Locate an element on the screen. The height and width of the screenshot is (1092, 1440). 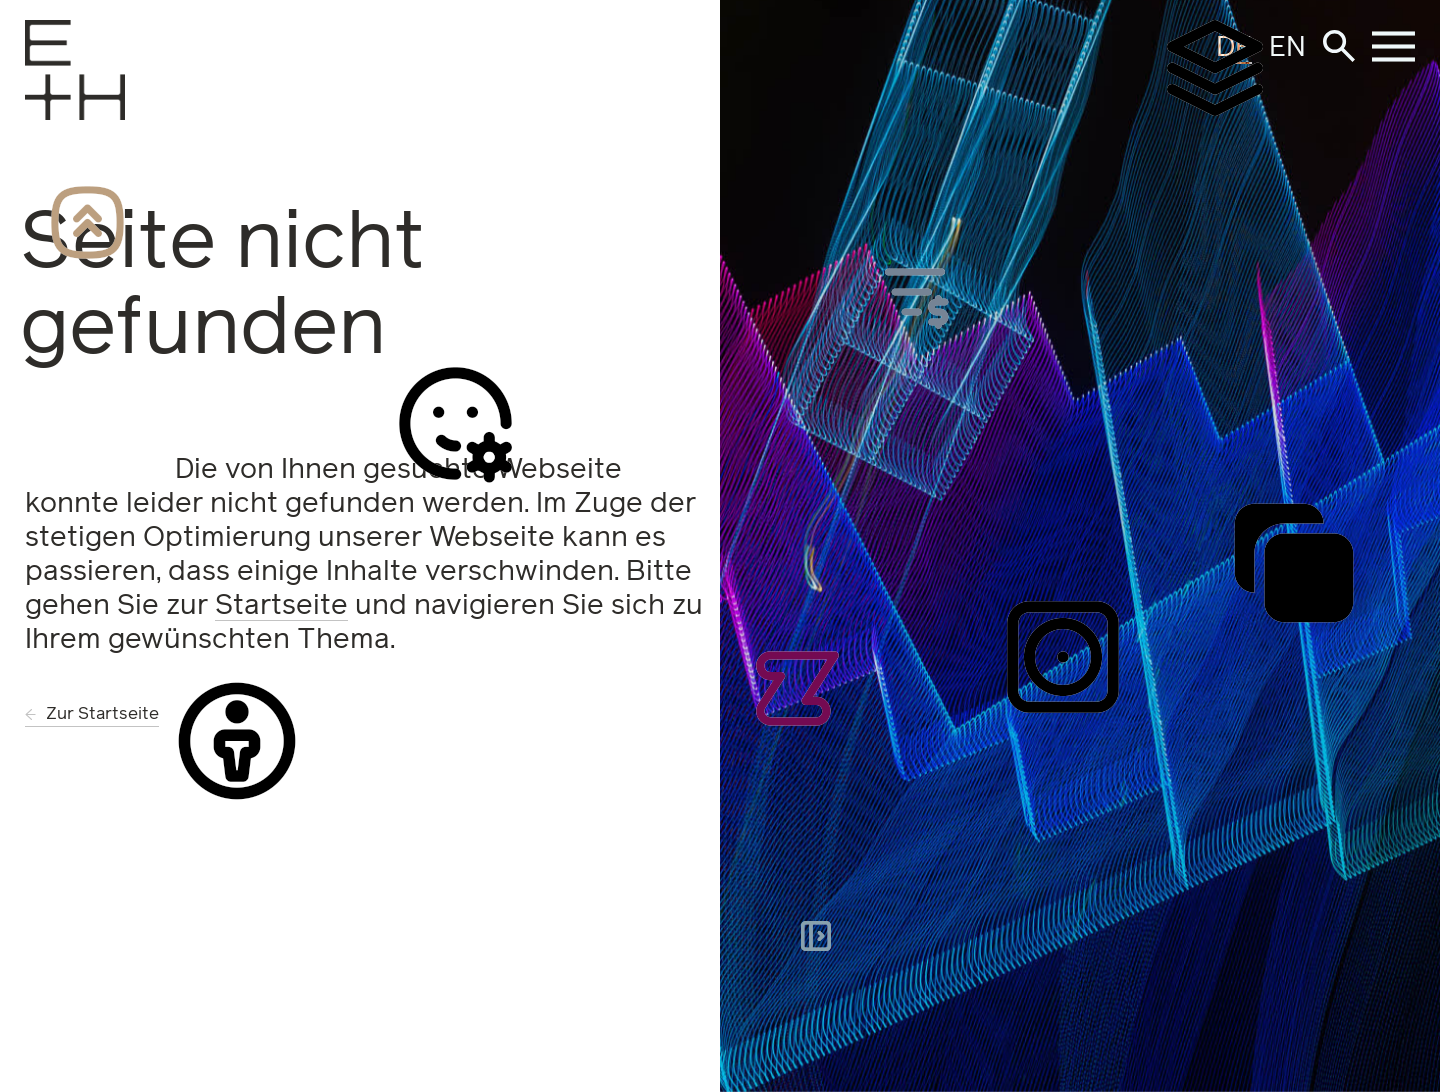
expand the left sidebar is located at coordinates (816, 936).